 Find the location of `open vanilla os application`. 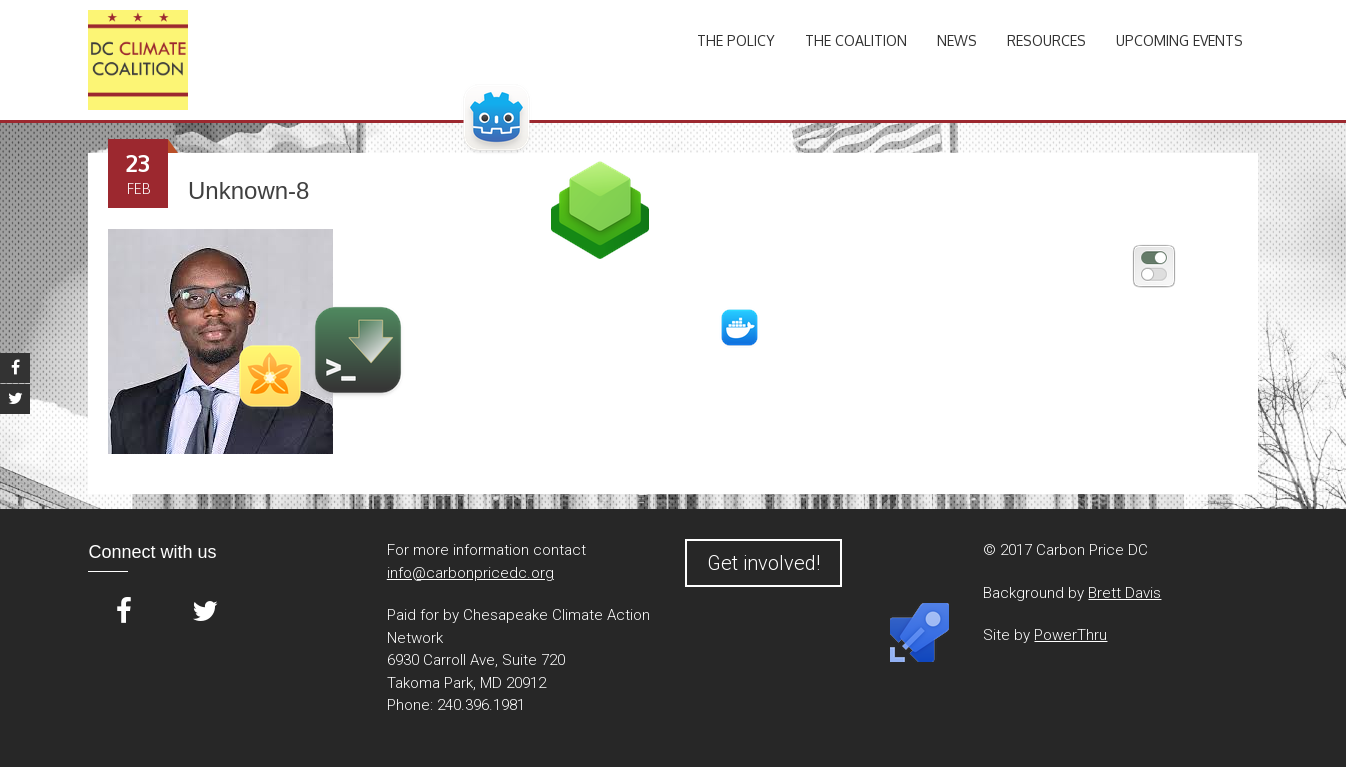

open vanilla os application is located at coordinates (270, 376).